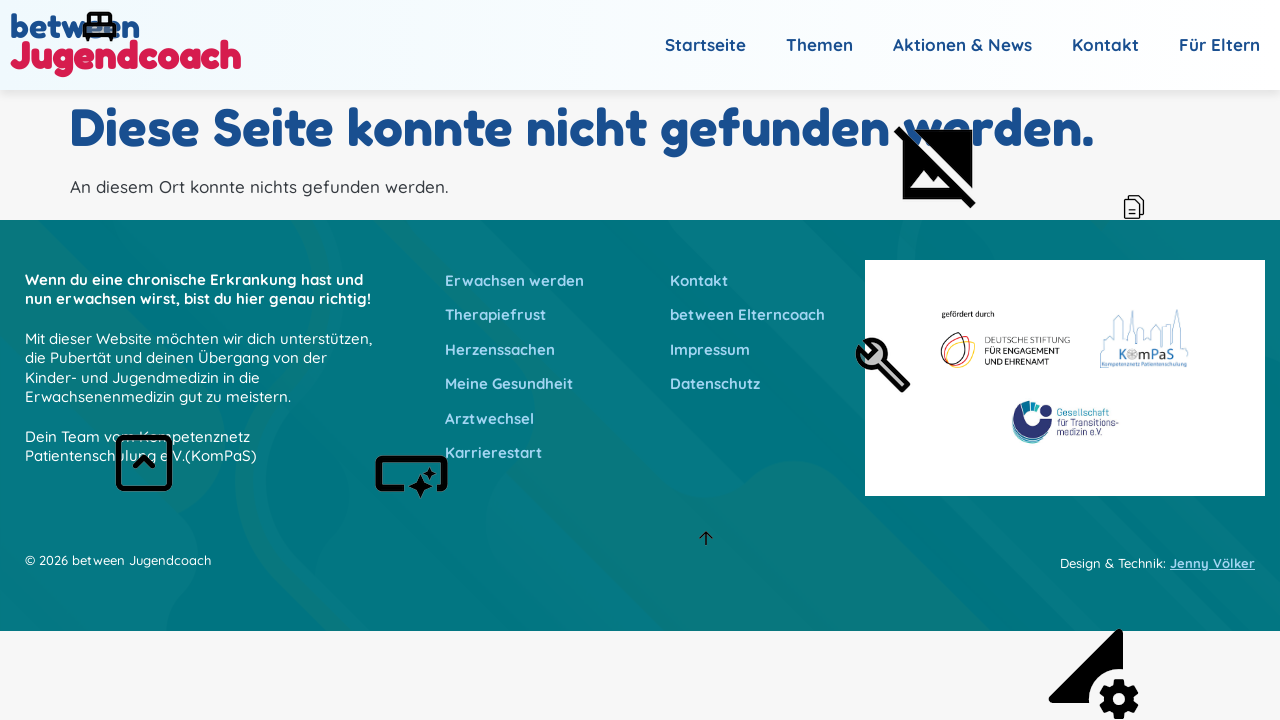  Describe the element at coordinates (706, 538) in the screenshot. I see `scroll to top of page` at that location.